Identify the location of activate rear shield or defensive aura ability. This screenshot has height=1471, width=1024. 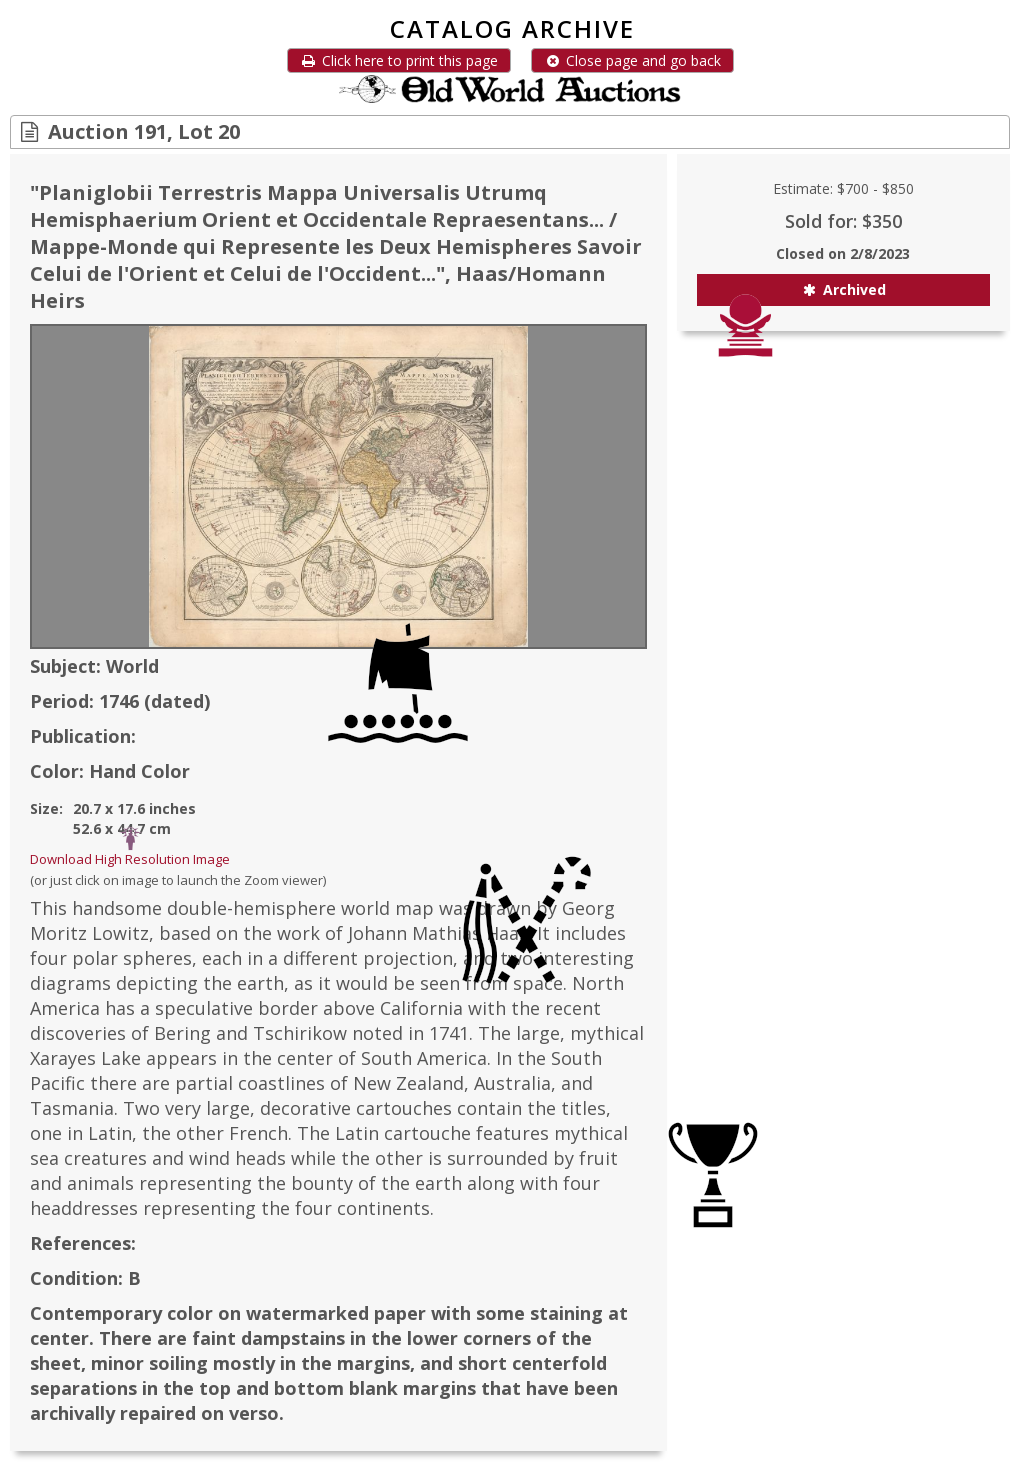
(130, 838).